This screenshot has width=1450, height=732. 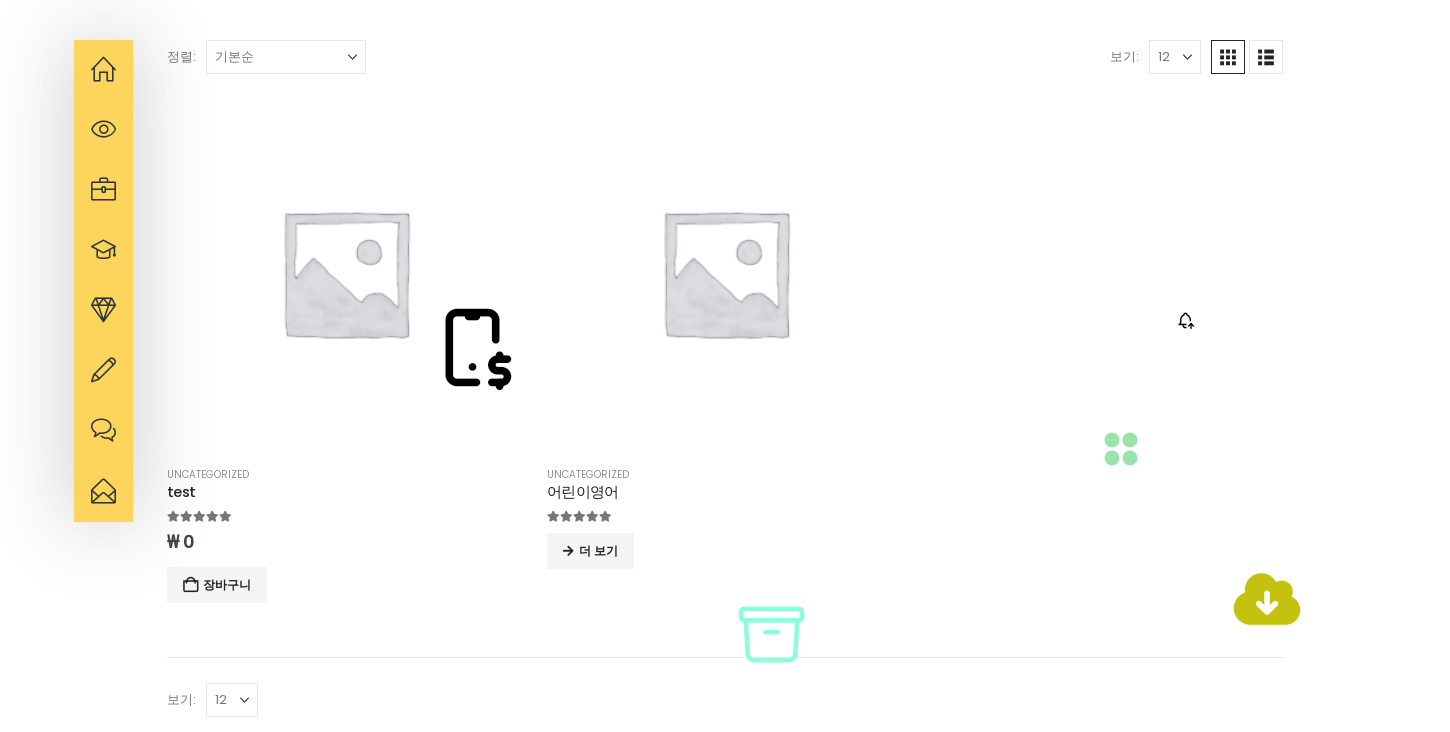 What do you see at coordinates (1267, 599) in the screenshot?
I see `download file from cloud storage` at bounding box center [1267, 599].